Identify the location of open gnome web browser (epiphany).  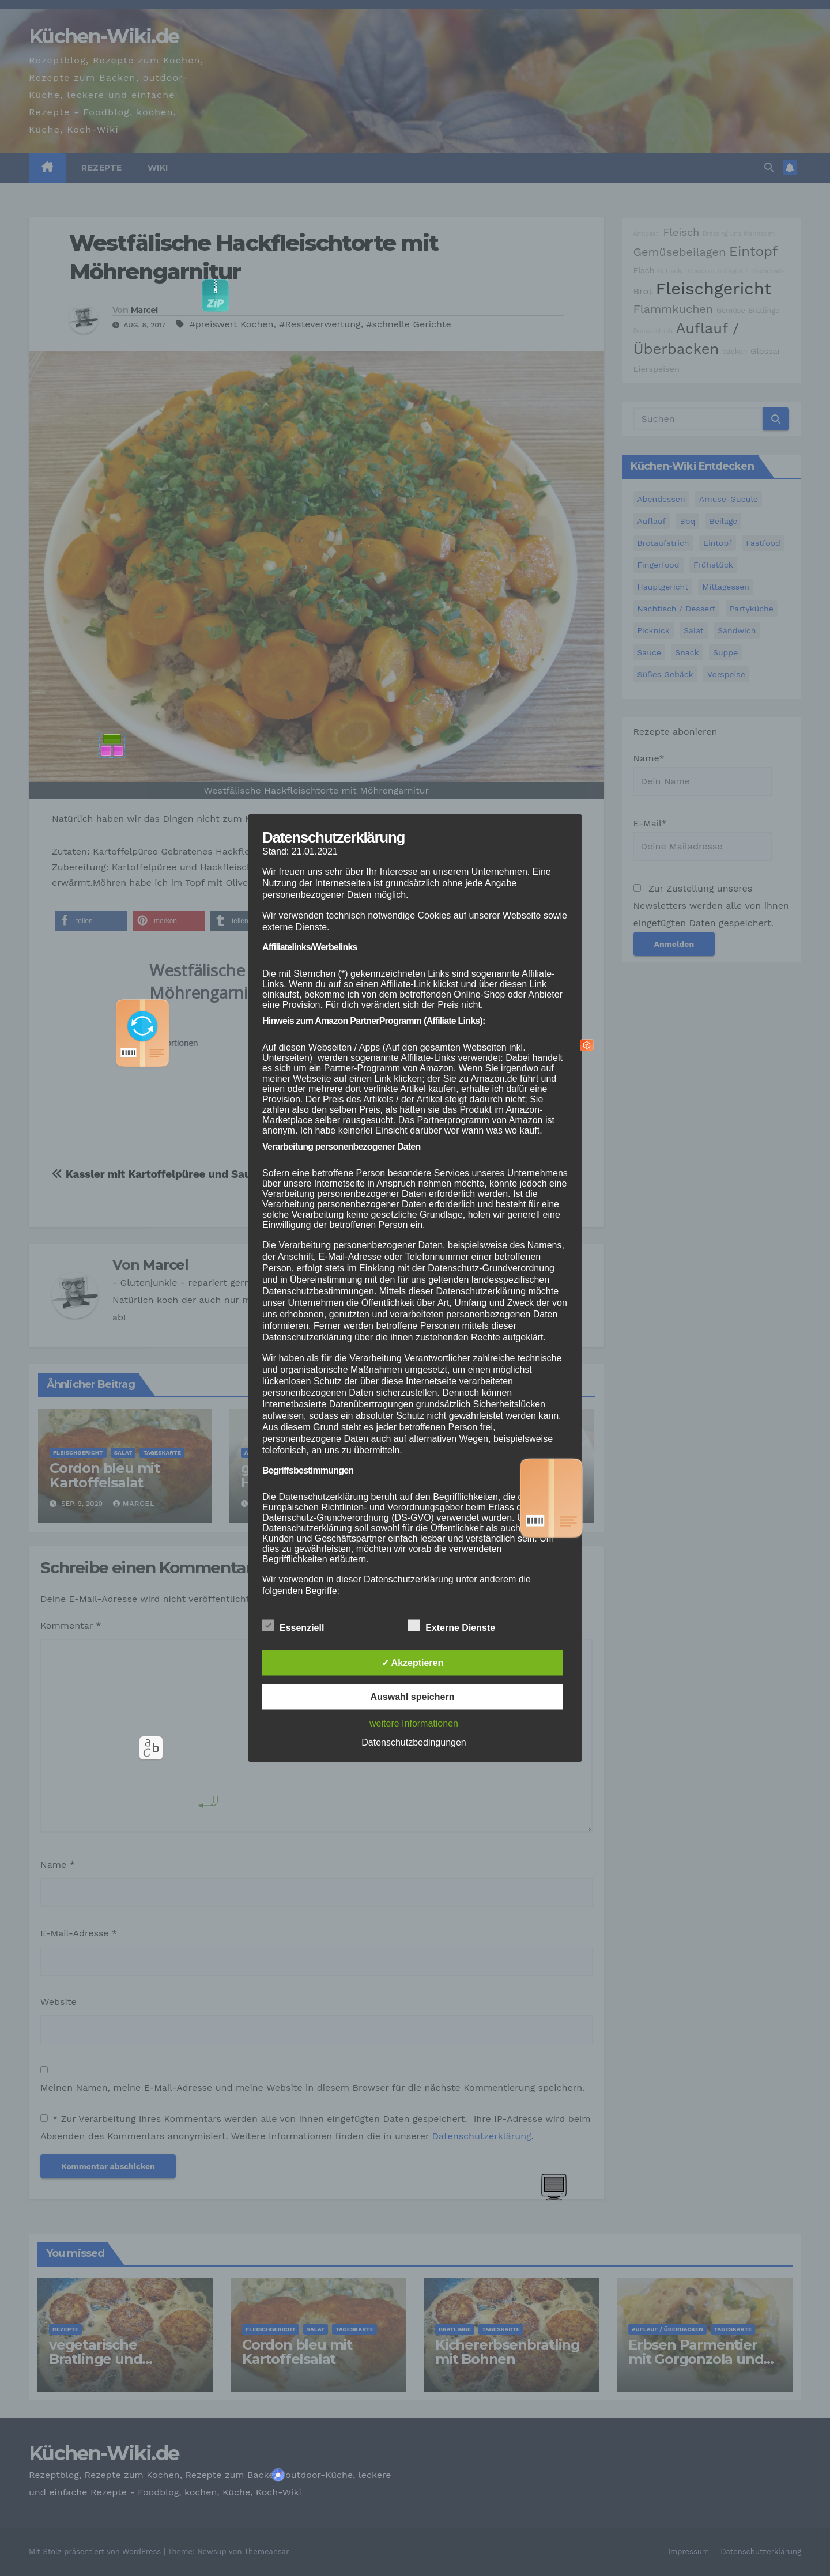
(278, 2475).